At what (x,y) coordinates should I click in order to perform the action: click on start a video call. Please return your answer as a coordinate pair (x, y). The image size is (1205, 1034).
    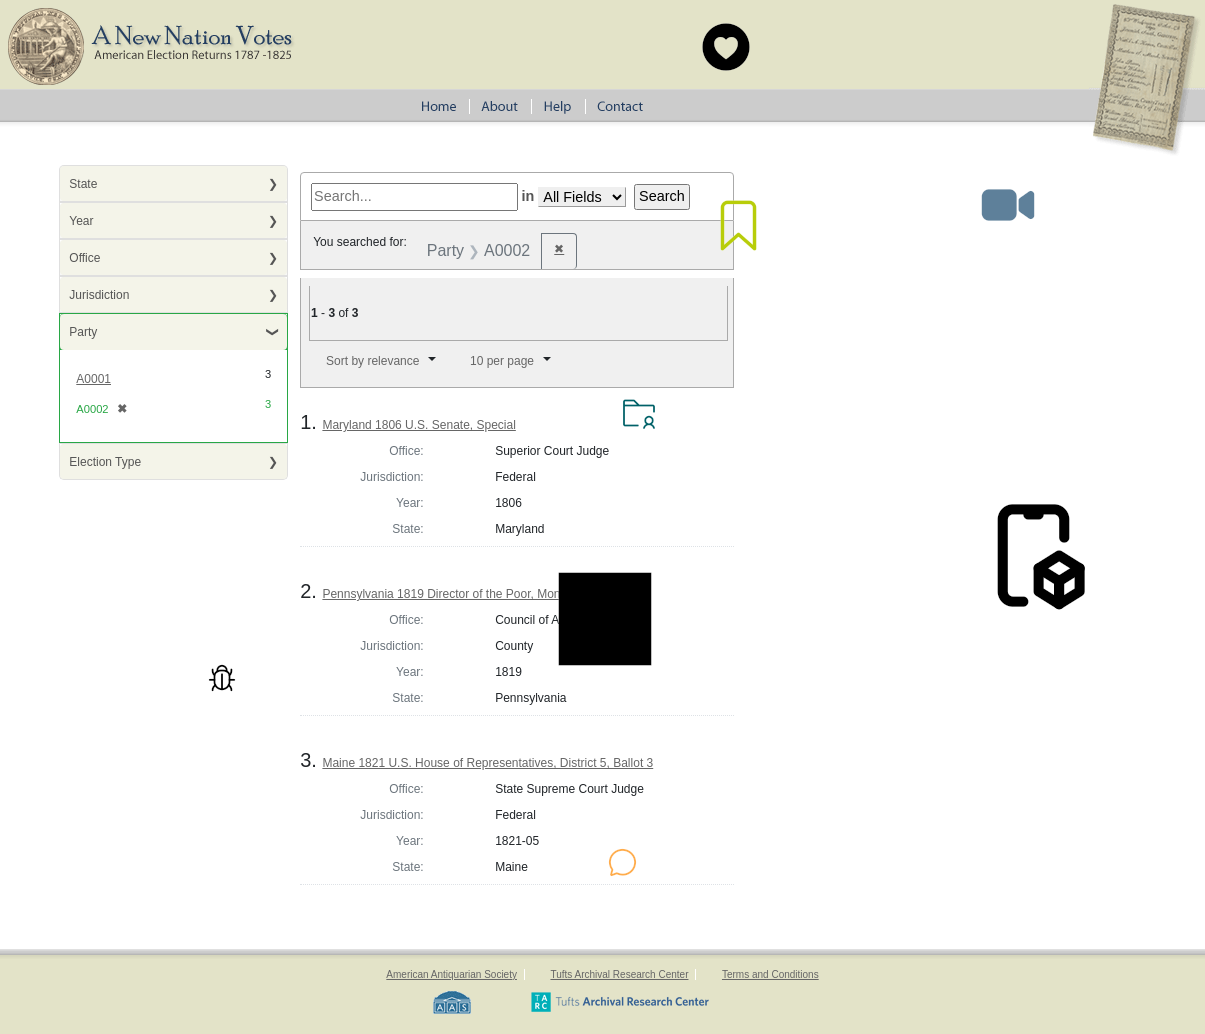
    Looking at the image, I should click on (1008, 205).